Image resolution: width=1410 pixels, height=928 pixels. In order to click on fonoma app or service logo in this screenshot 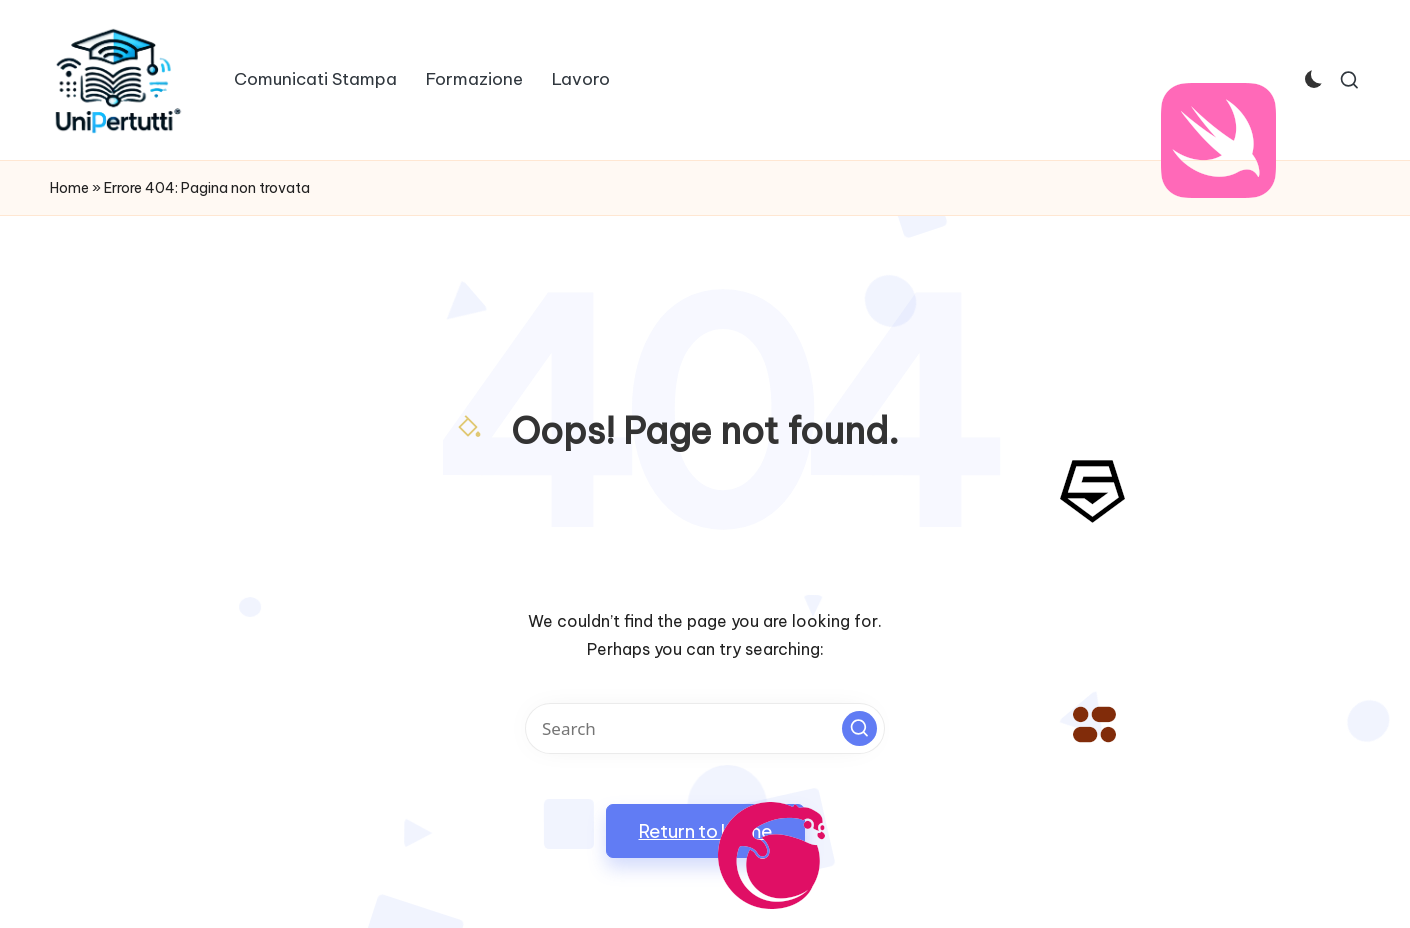, I will do `click(1094, 724)`.